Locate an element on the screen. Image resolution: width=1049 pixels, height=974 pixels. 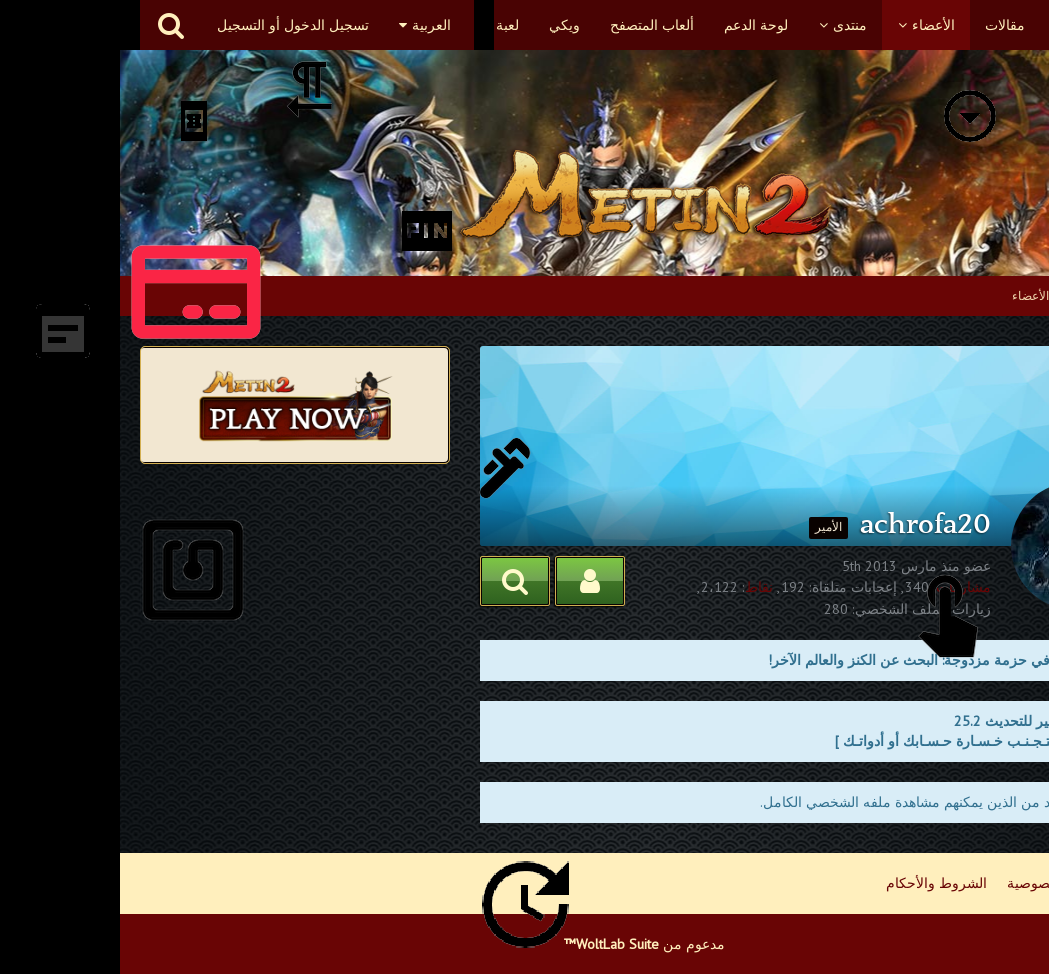
check for updates is located at coordinates (525, 904).